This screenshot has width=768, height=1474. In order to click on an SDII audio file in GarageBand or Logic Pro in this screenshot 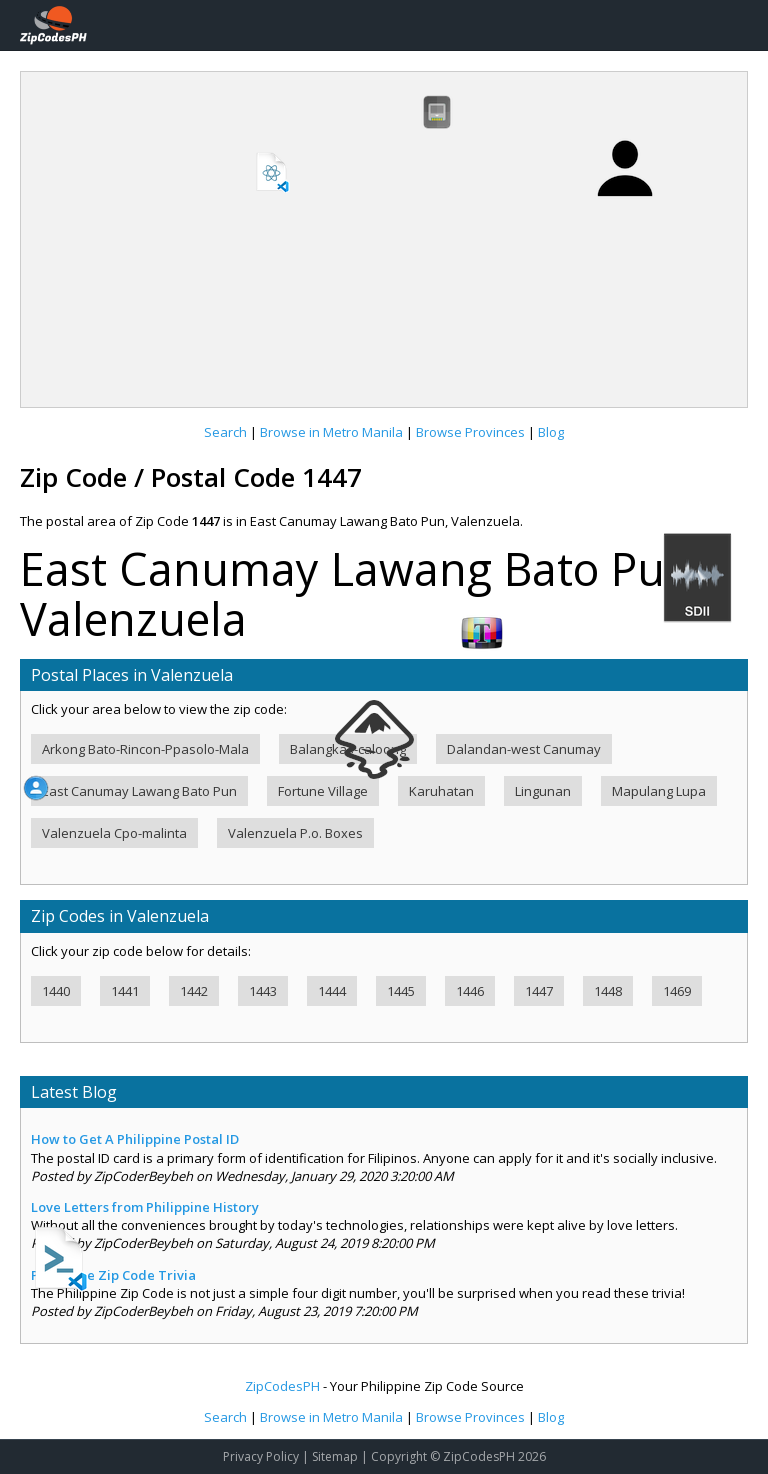, I will do `click(697, 579)`.